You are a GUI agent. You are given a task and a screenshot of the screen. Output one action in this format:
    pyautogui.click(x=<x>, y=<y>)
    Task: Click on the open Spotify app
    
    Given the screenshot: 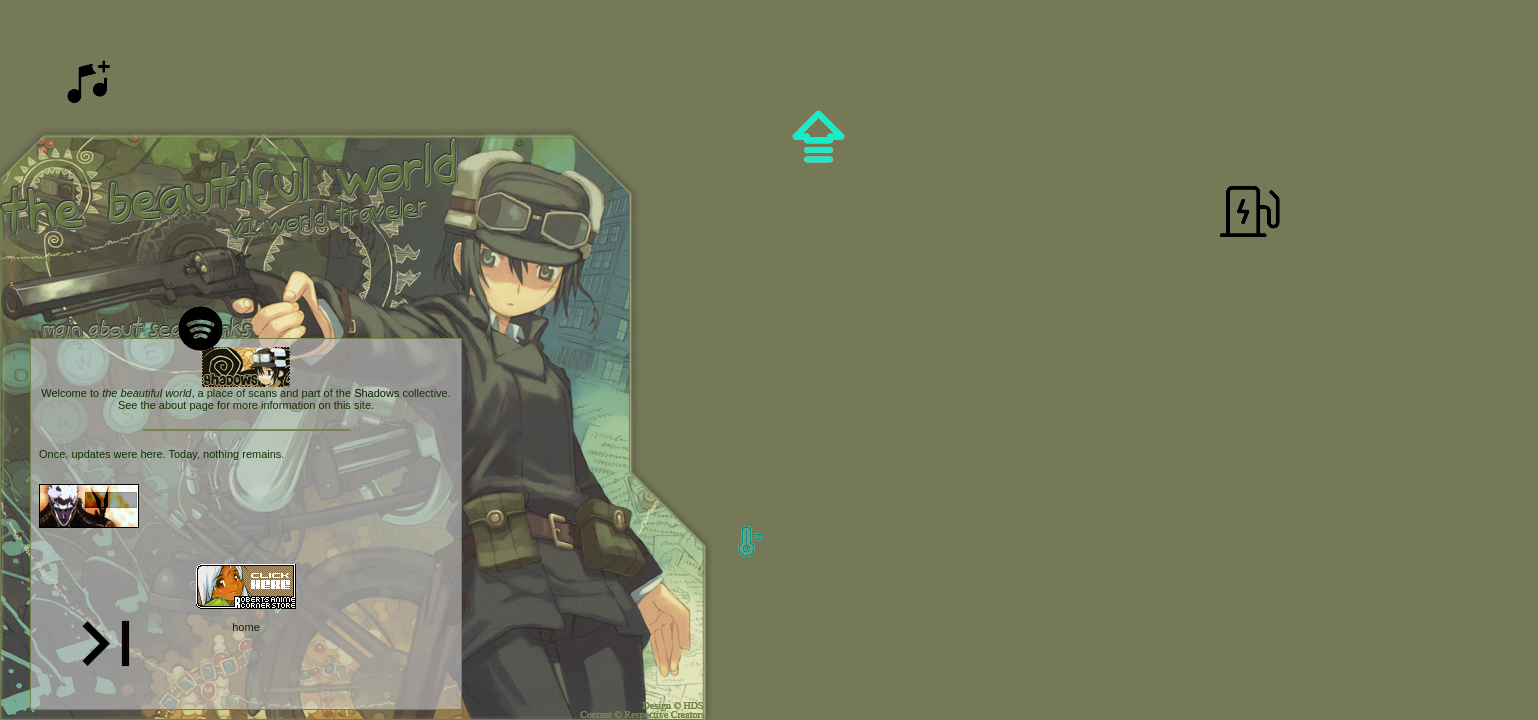 What is the action you would take?
    pyautogui.click(x=200, y=328)
    